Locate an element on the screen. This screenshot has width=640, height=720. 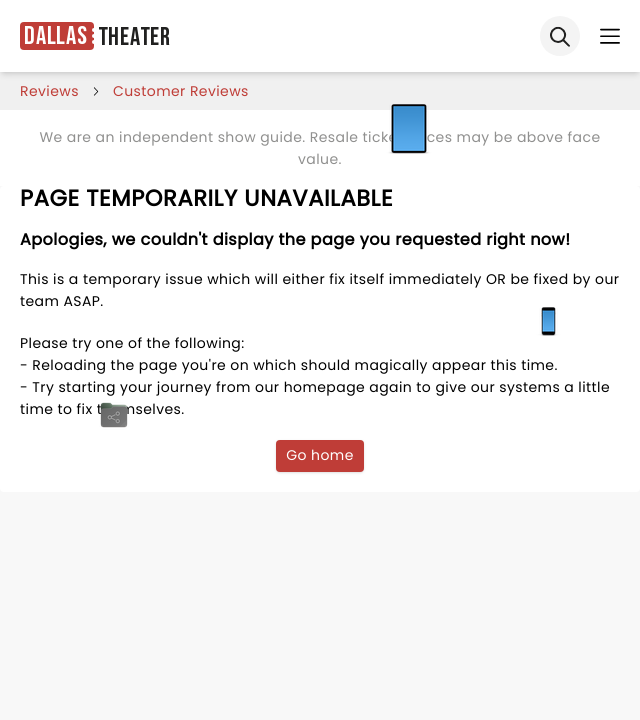
open your public shared folder is located at coordinates (114, 415).